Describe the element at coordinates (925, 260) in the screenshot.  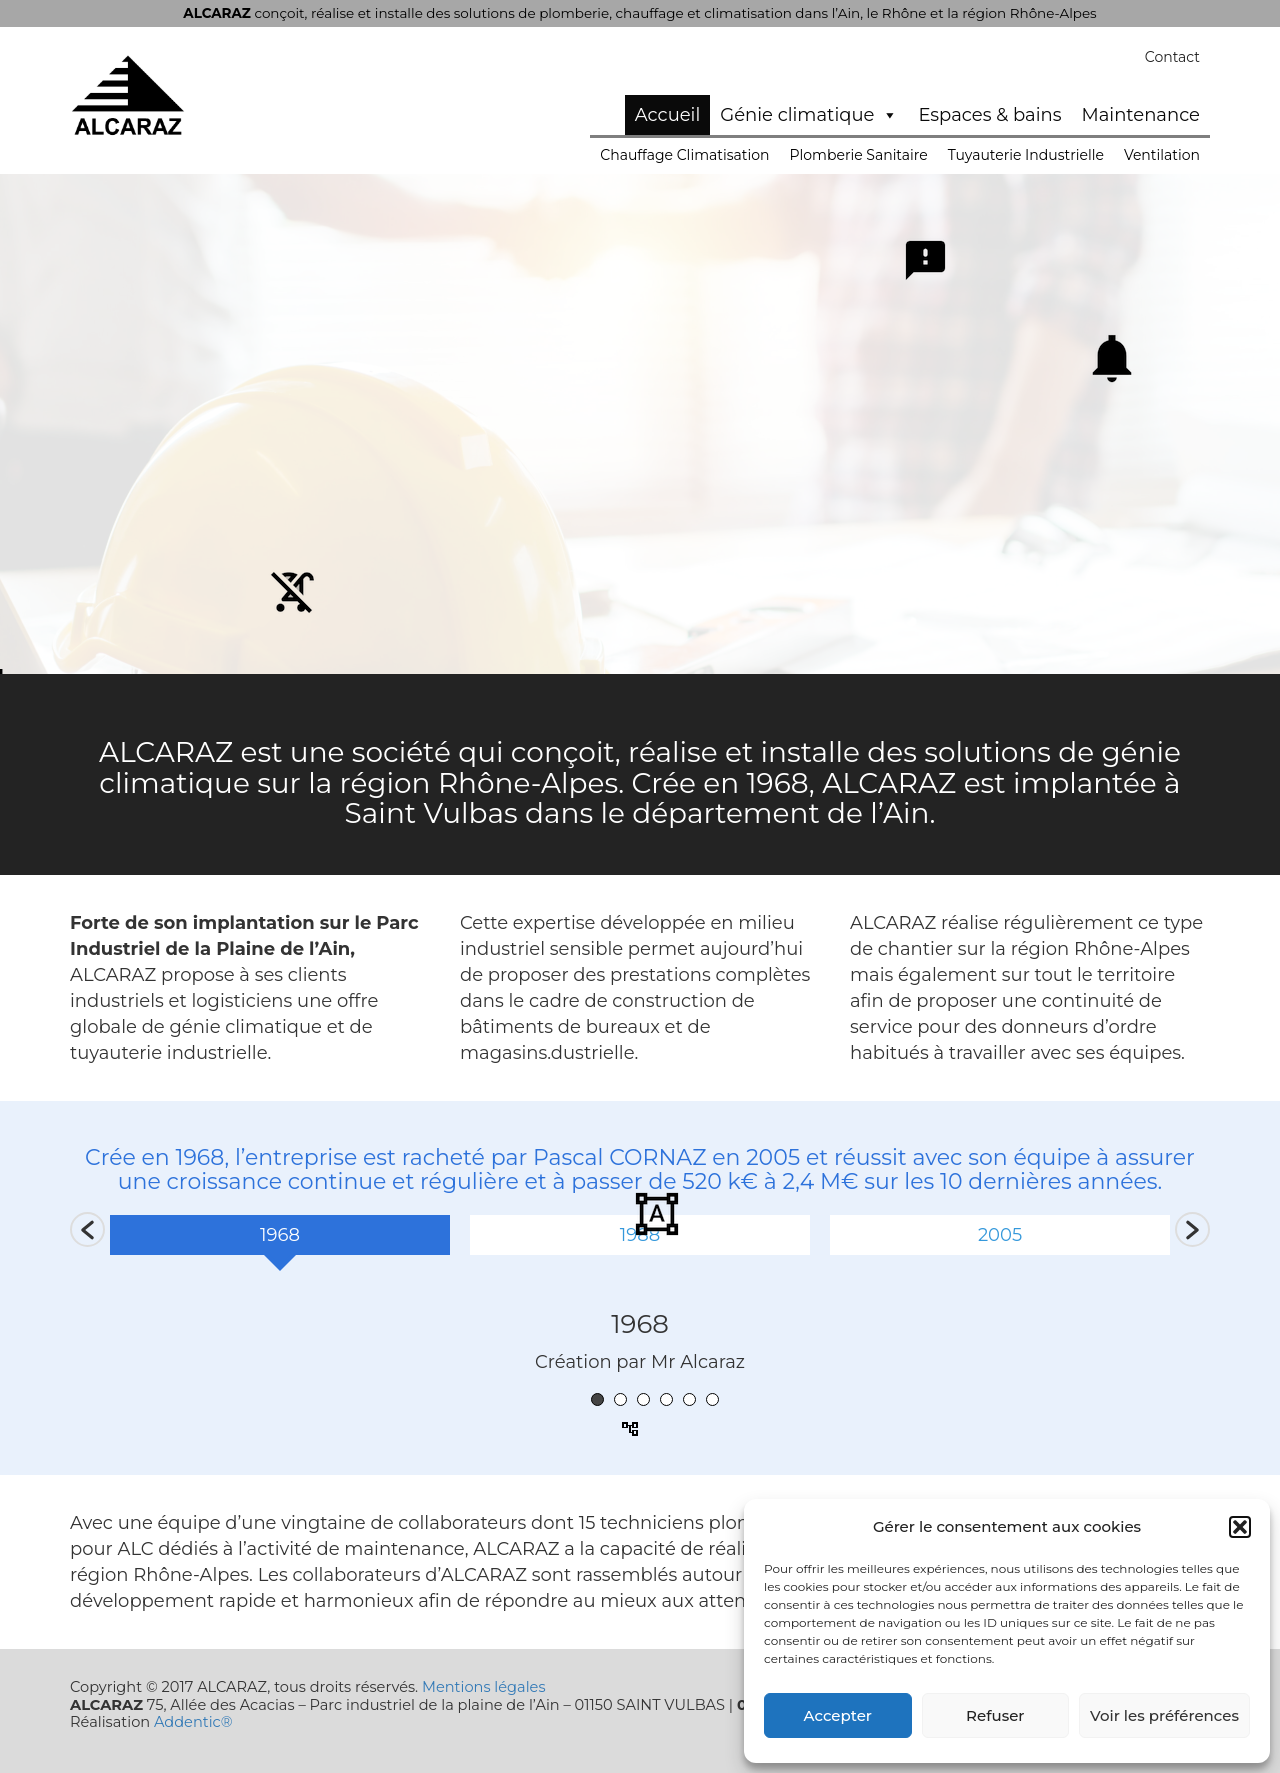
I see `submit feedback or comments` at that location.